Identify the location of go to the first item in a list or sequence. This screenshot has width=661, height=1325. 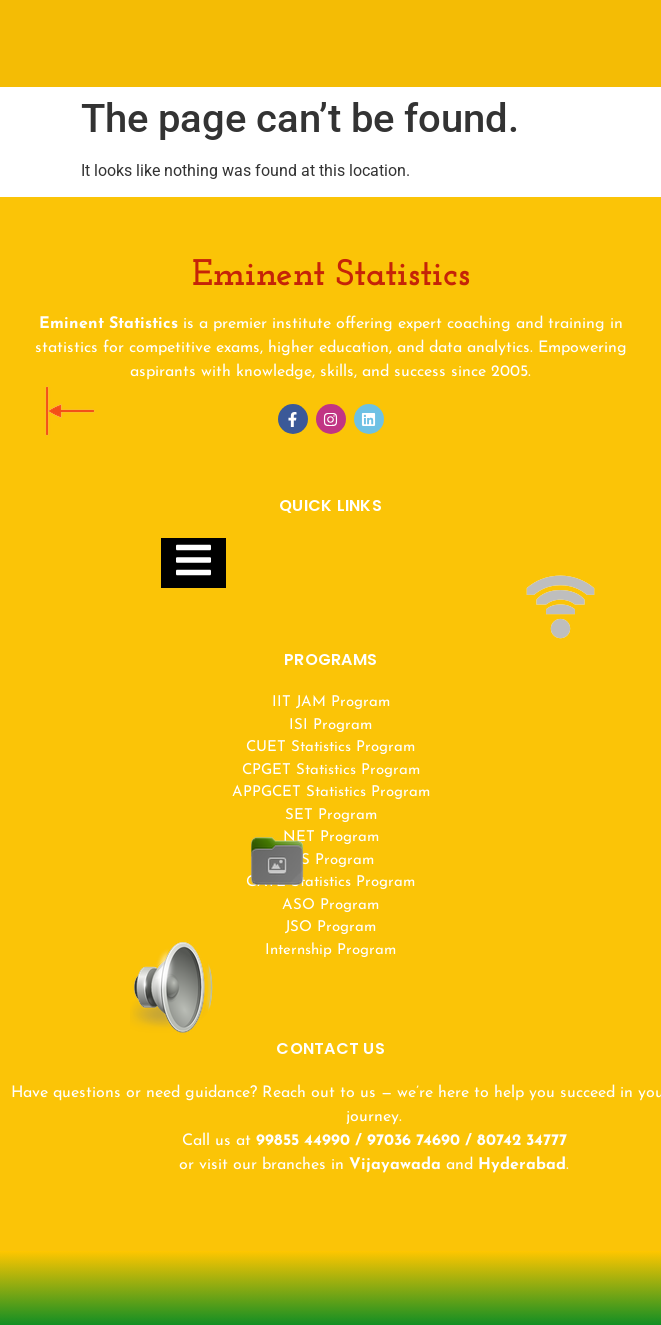
(70, 411).